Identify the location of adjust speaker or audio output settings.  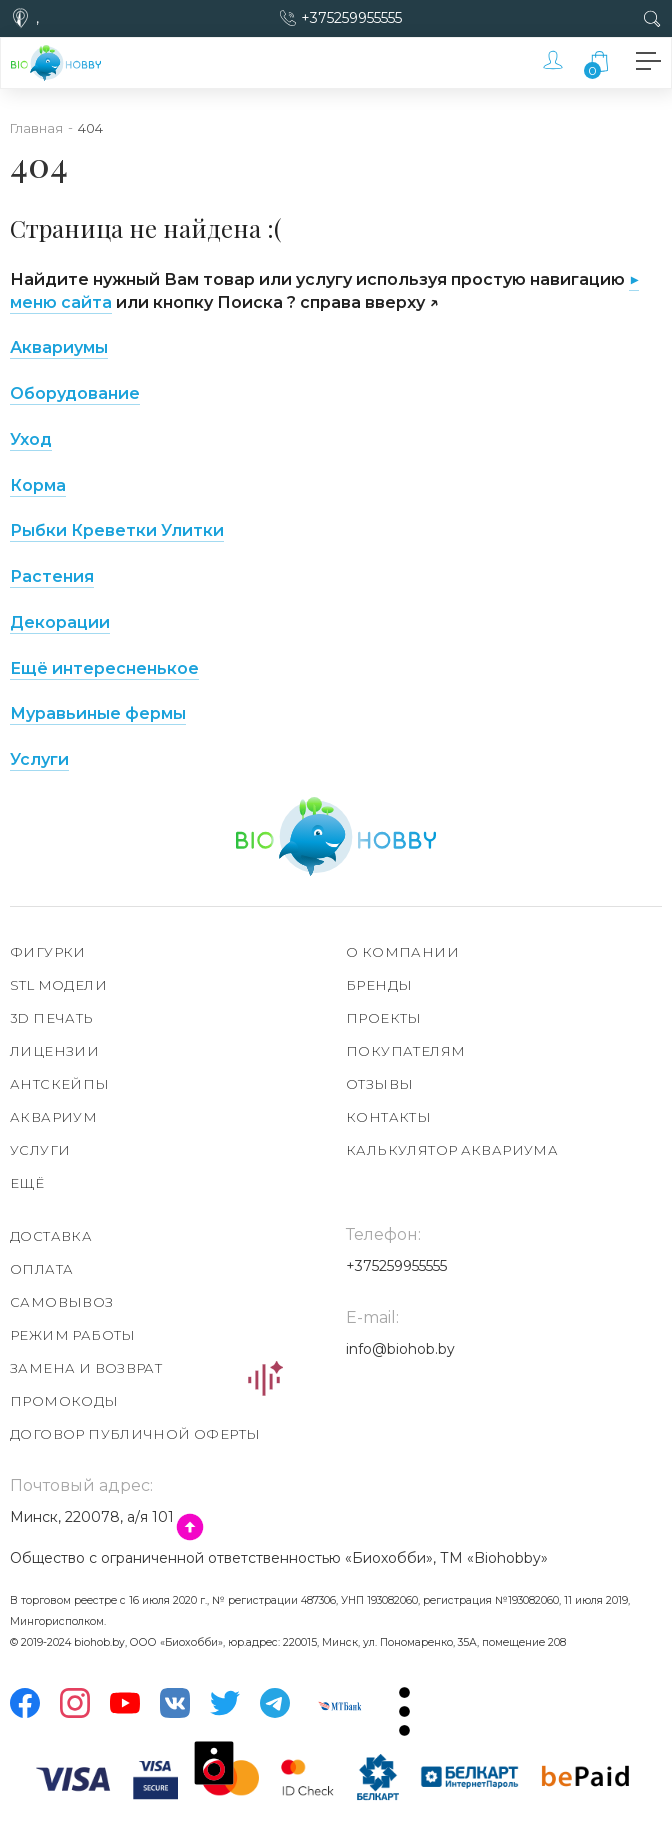
(214, 1763).